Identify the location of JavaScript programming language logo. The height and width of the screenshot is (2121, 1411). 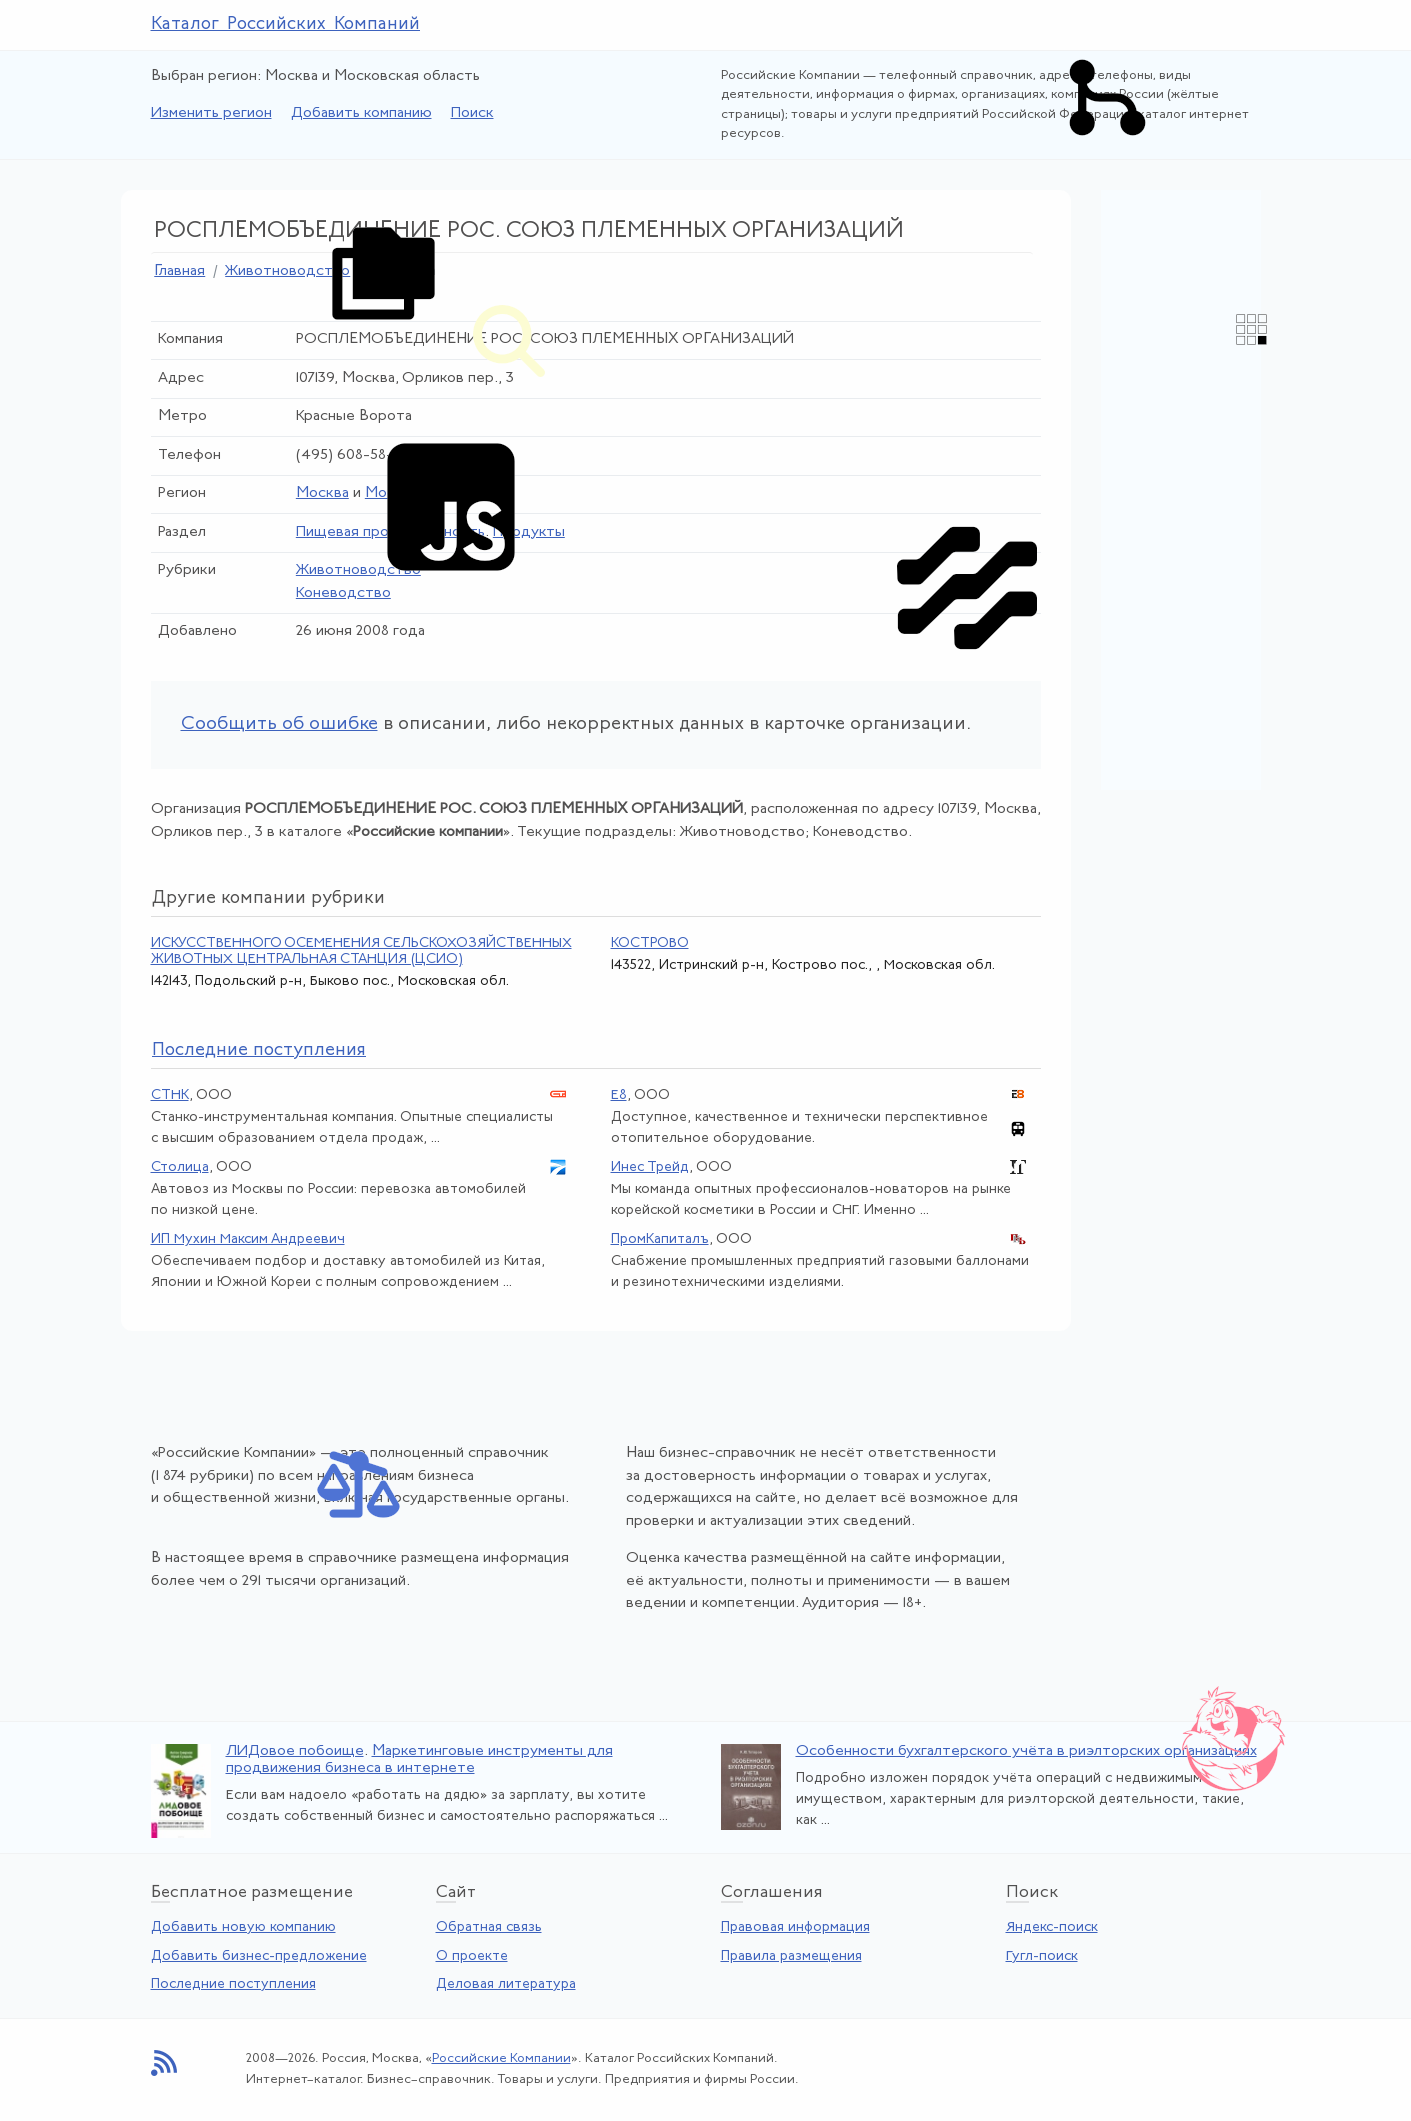
(451, 507).